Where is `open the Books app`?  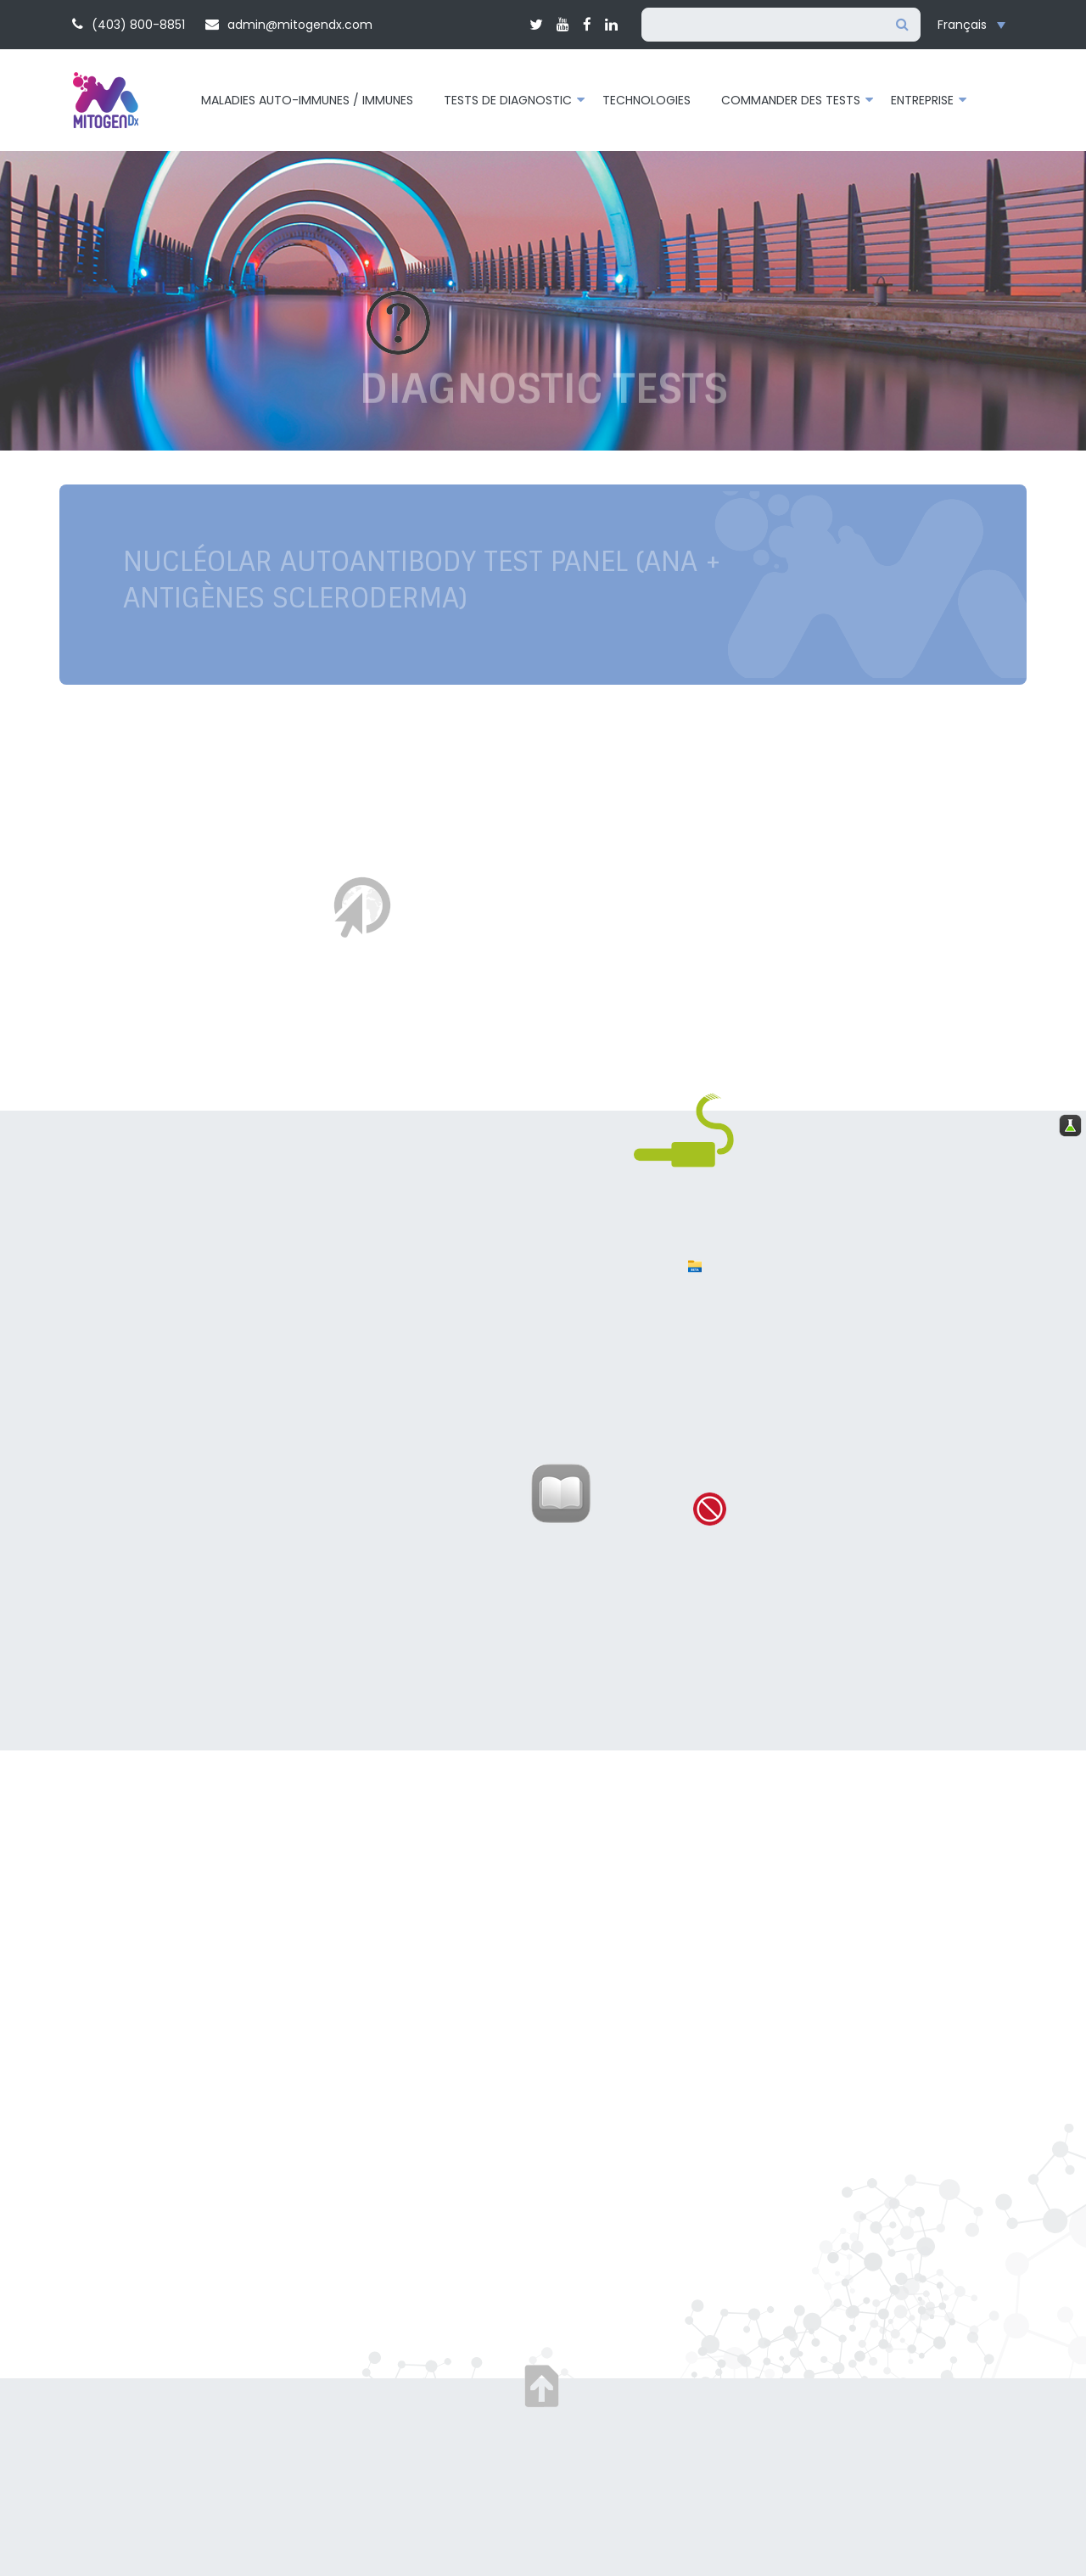 open the Books app is located at coordinates (561, 1493).